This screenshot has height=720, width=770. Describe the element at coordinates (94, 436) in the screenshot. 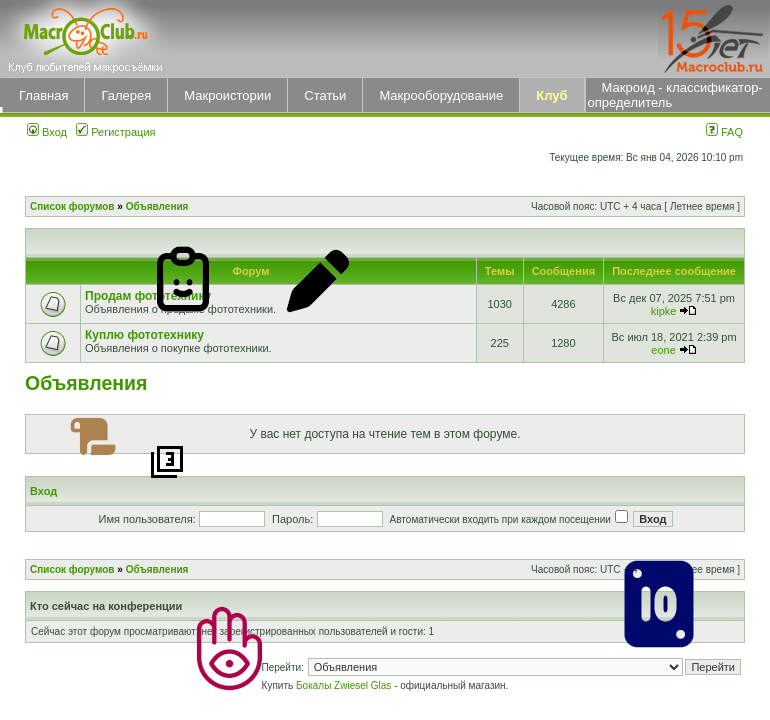

I see `view terms and conditions or legal document` at that location.